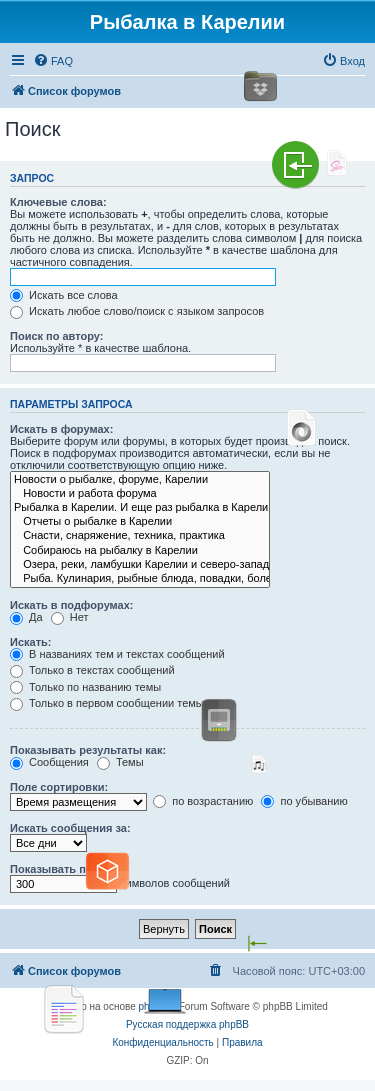 The height and width of the screenshot is (1091, 375). What do you see at coordinates (260, 85) in the screenshot?
I see `open your dropbox synced folder` at bounding box center [260, 85].